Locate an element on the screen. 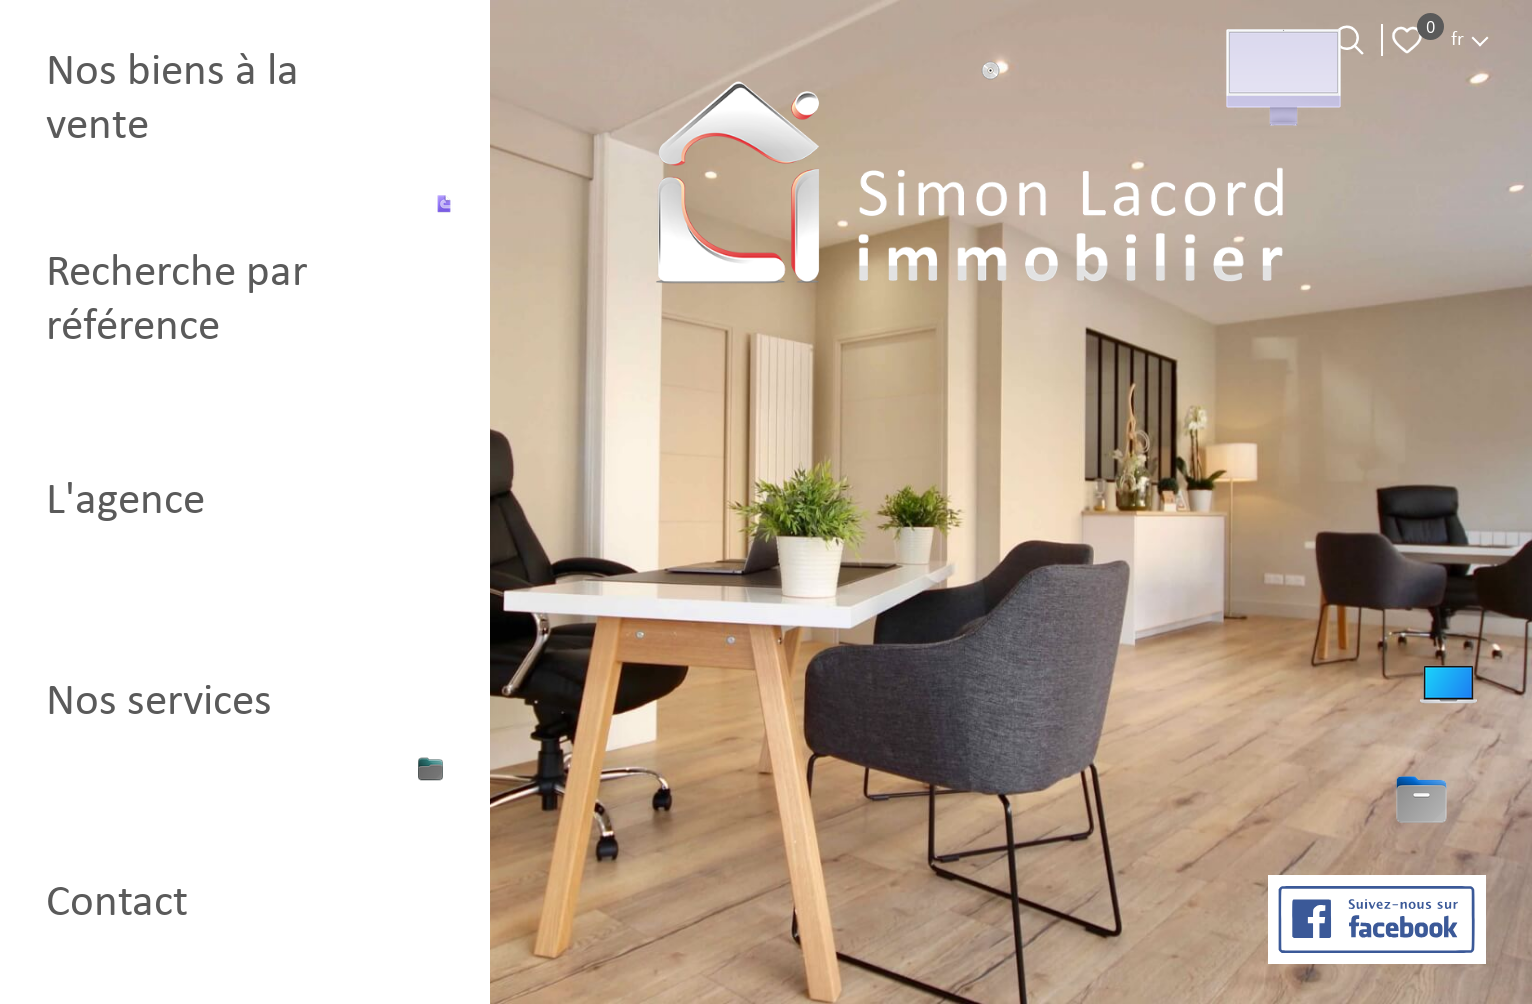  open the file manager application is located at coordinates (1421, 799).